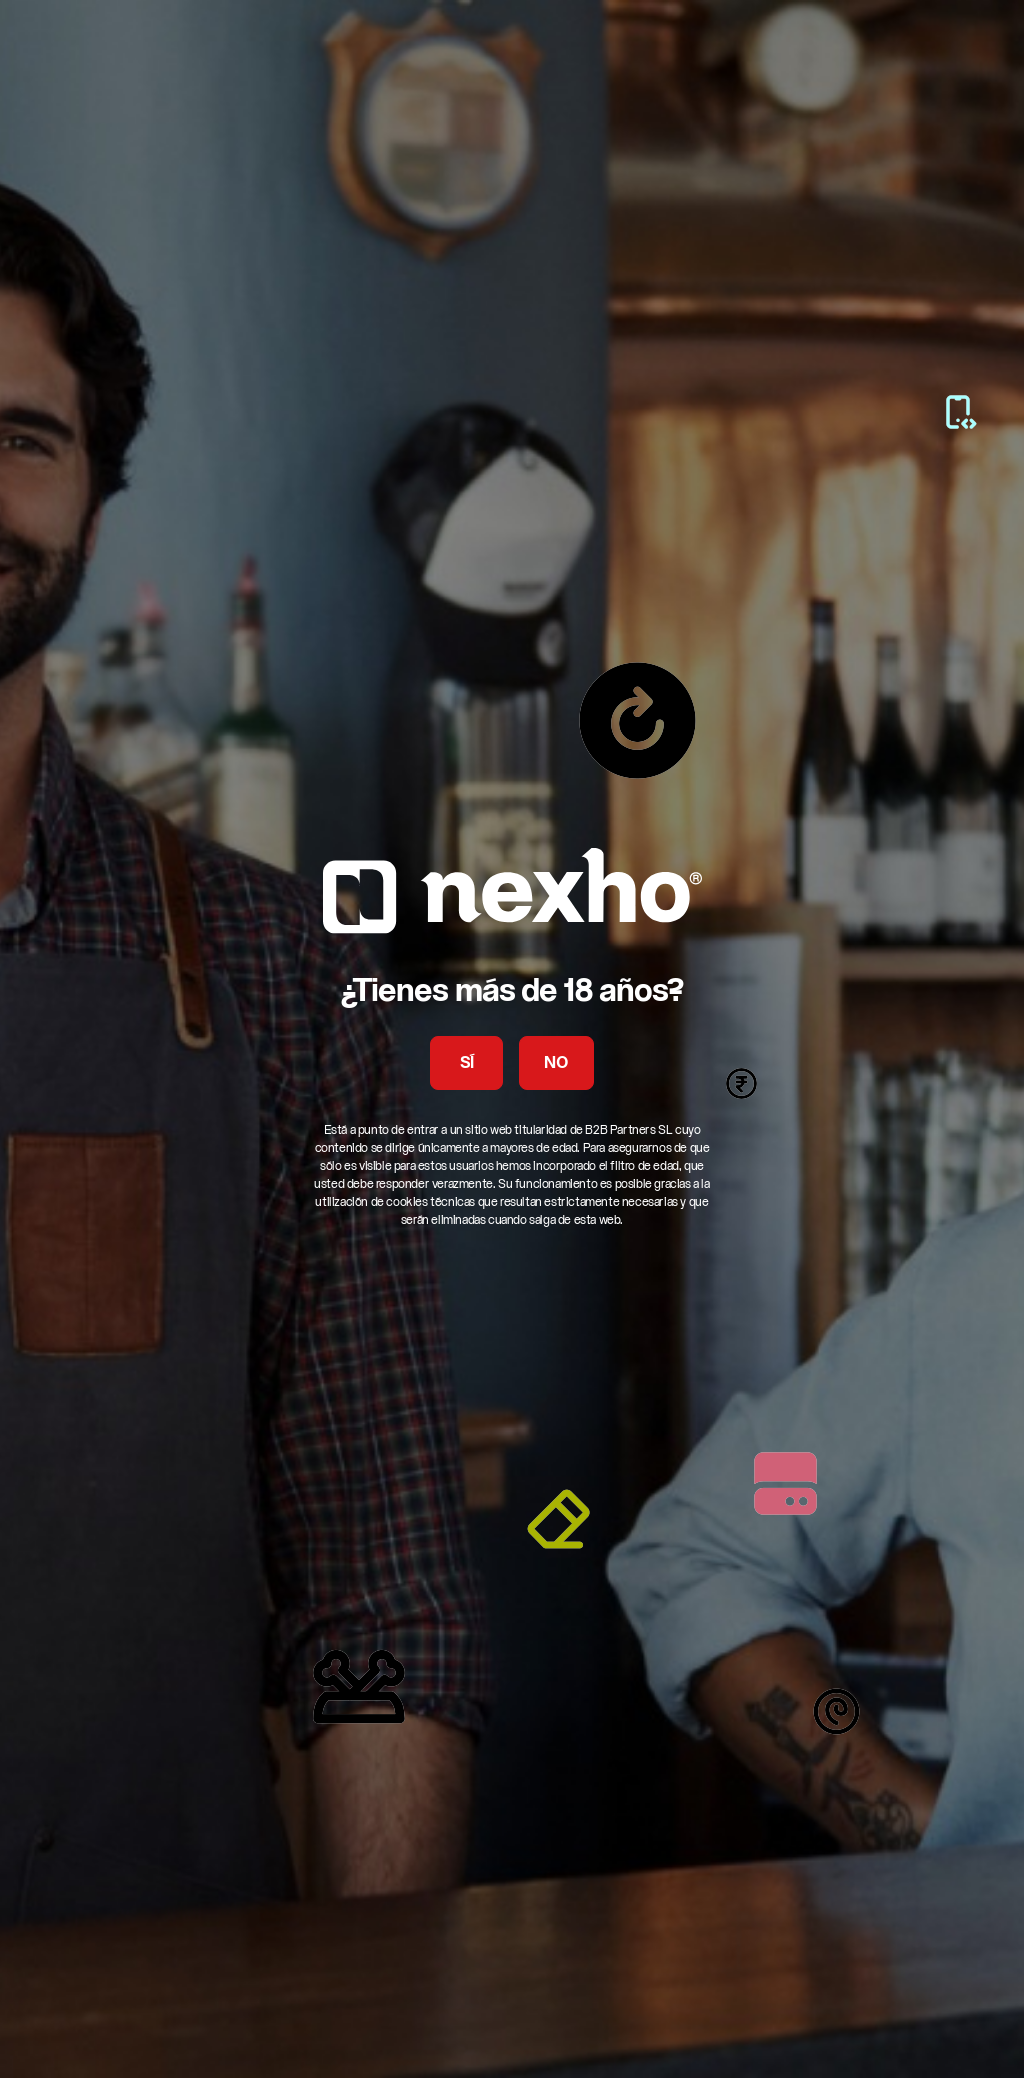 Image resolution: width=1024 pixels, height=2078 pixels. What do you see at coordinates (836, 1711) in the screenshot?
I see `debian linux operating system logo` at bounding box center [836, 1711].